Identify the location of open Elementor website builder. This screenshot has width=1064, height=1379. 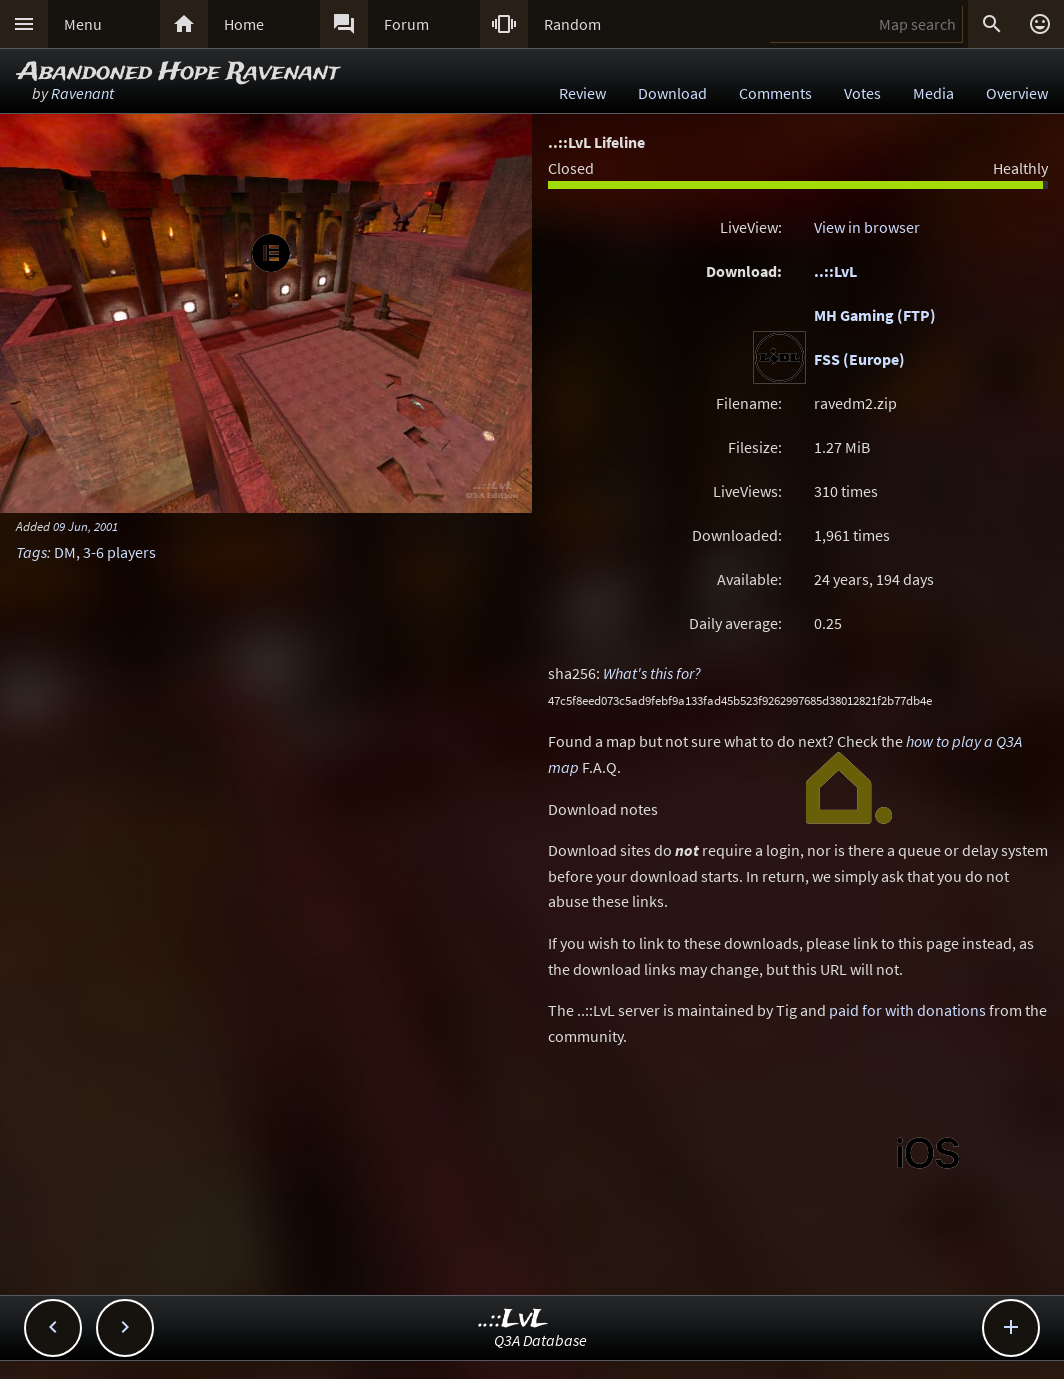
(271, 253).